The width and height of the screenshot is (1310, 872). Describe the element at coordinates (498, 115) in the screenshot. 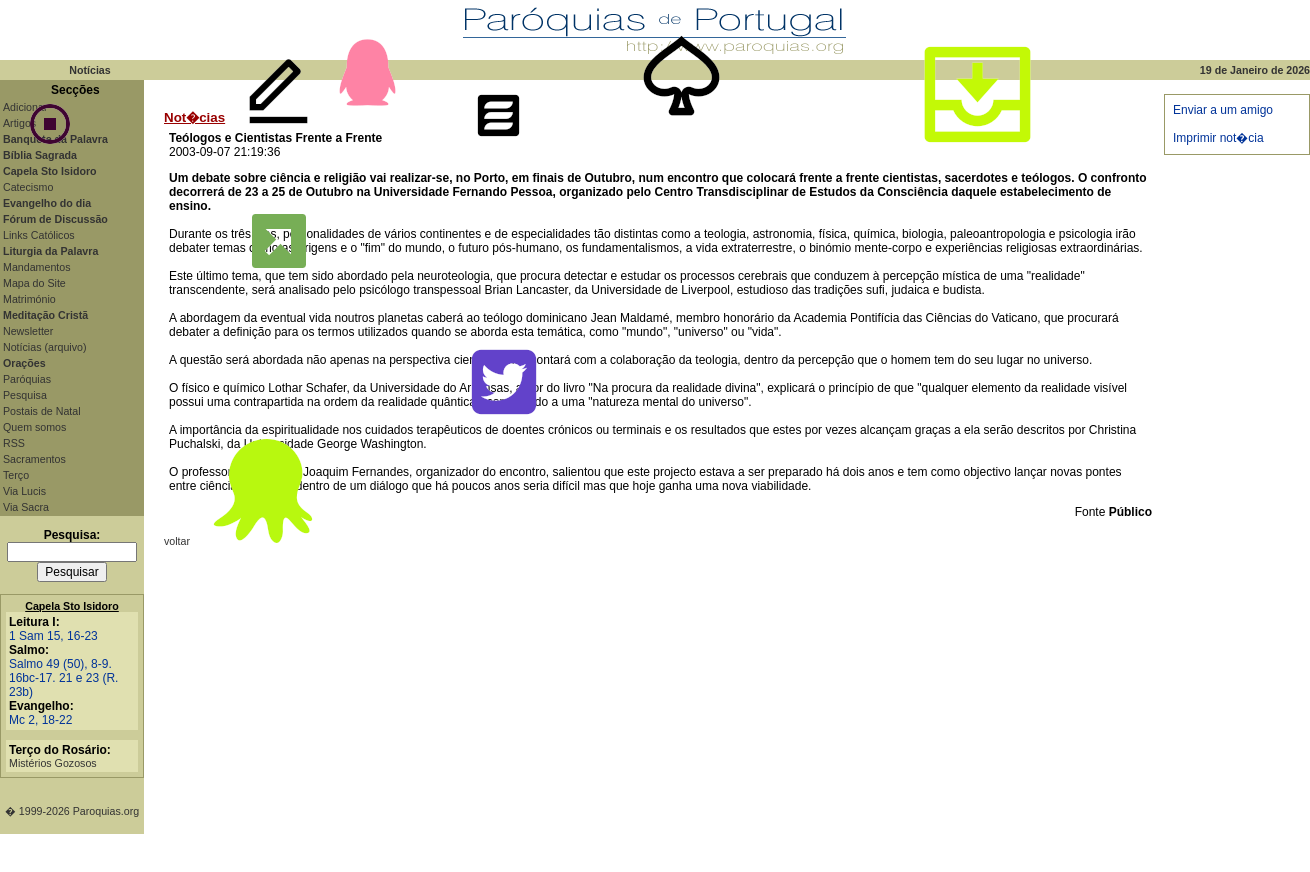

I see `jxl image format logo` at that location.